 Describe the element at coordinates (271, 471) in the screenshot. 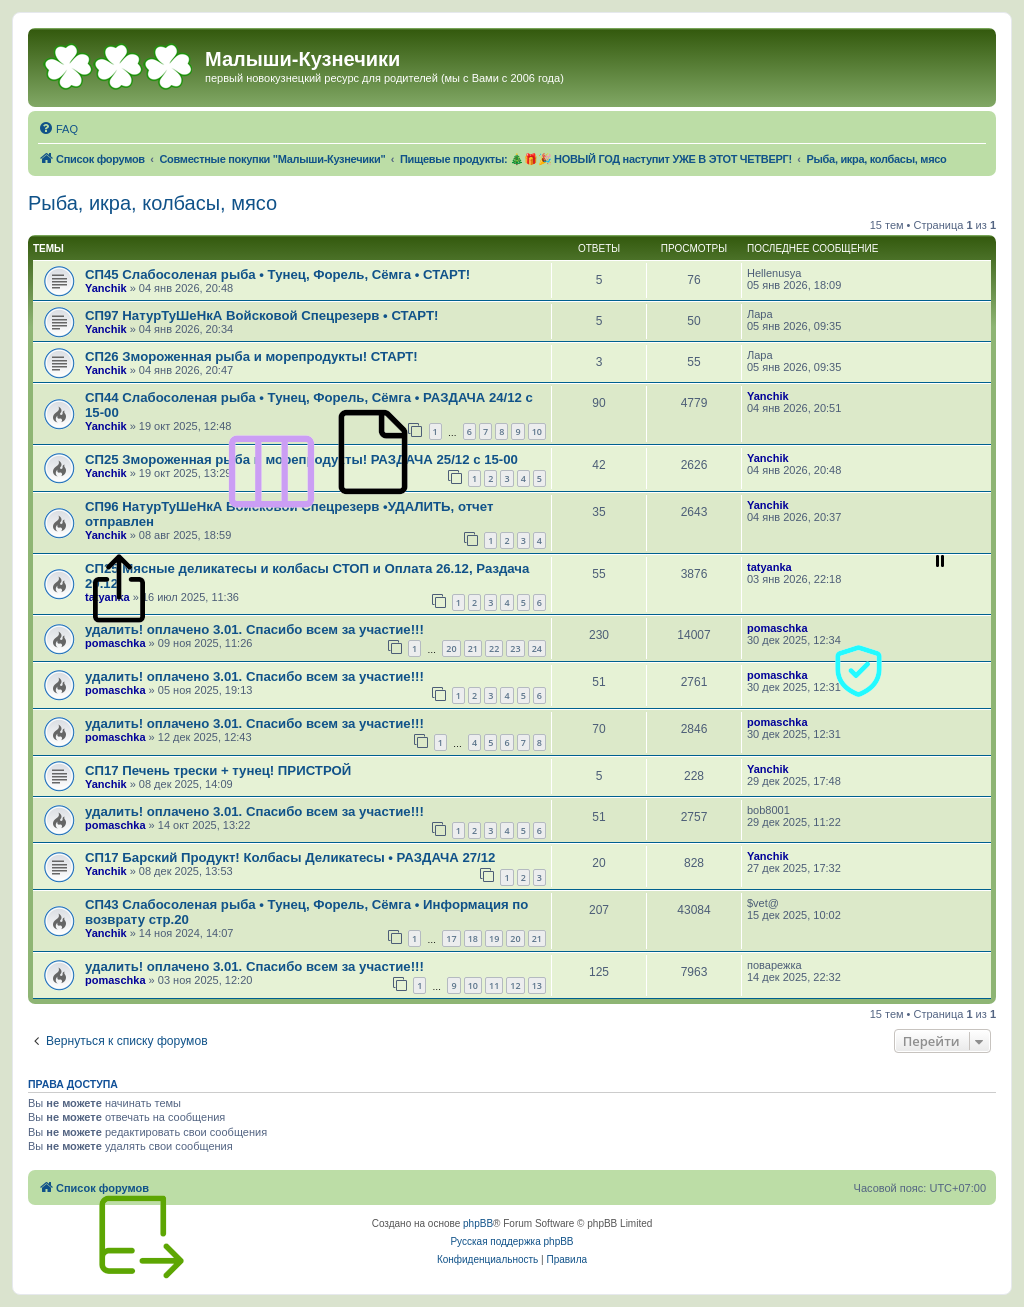

I see `switch to column view layout` at that location.